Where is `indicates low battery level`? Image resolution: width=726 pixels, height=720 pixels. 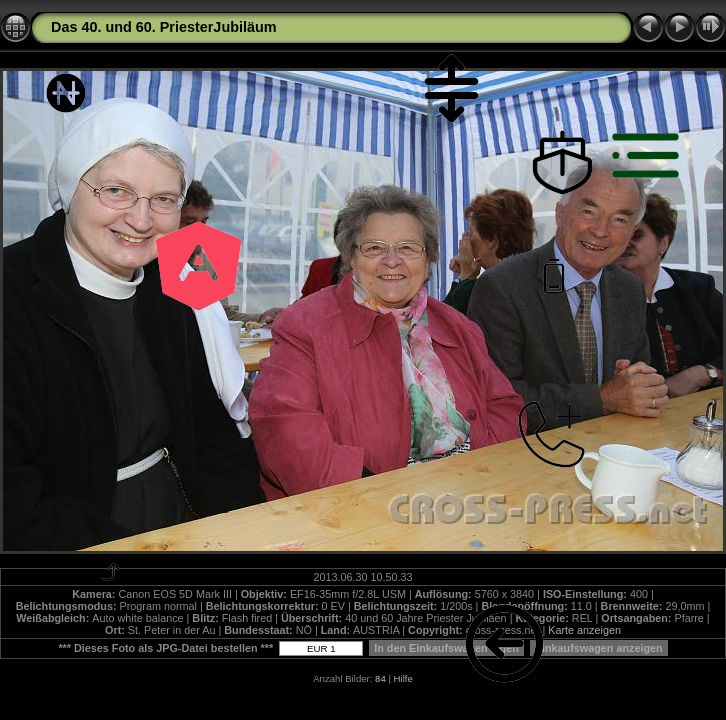
indicates low battery level is located at coordinates (554, 277).